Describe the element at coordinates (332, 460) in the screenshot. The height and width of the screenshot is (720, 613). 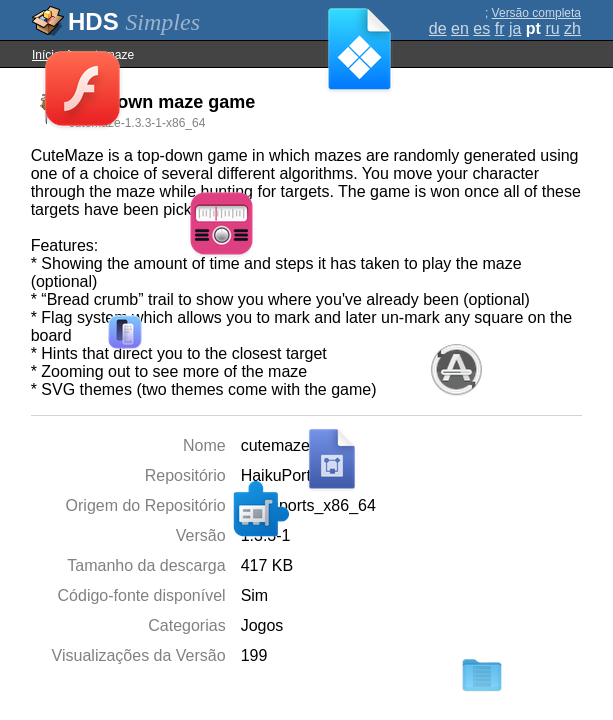
I see `a Microsoft Visio diagram file` at that location.